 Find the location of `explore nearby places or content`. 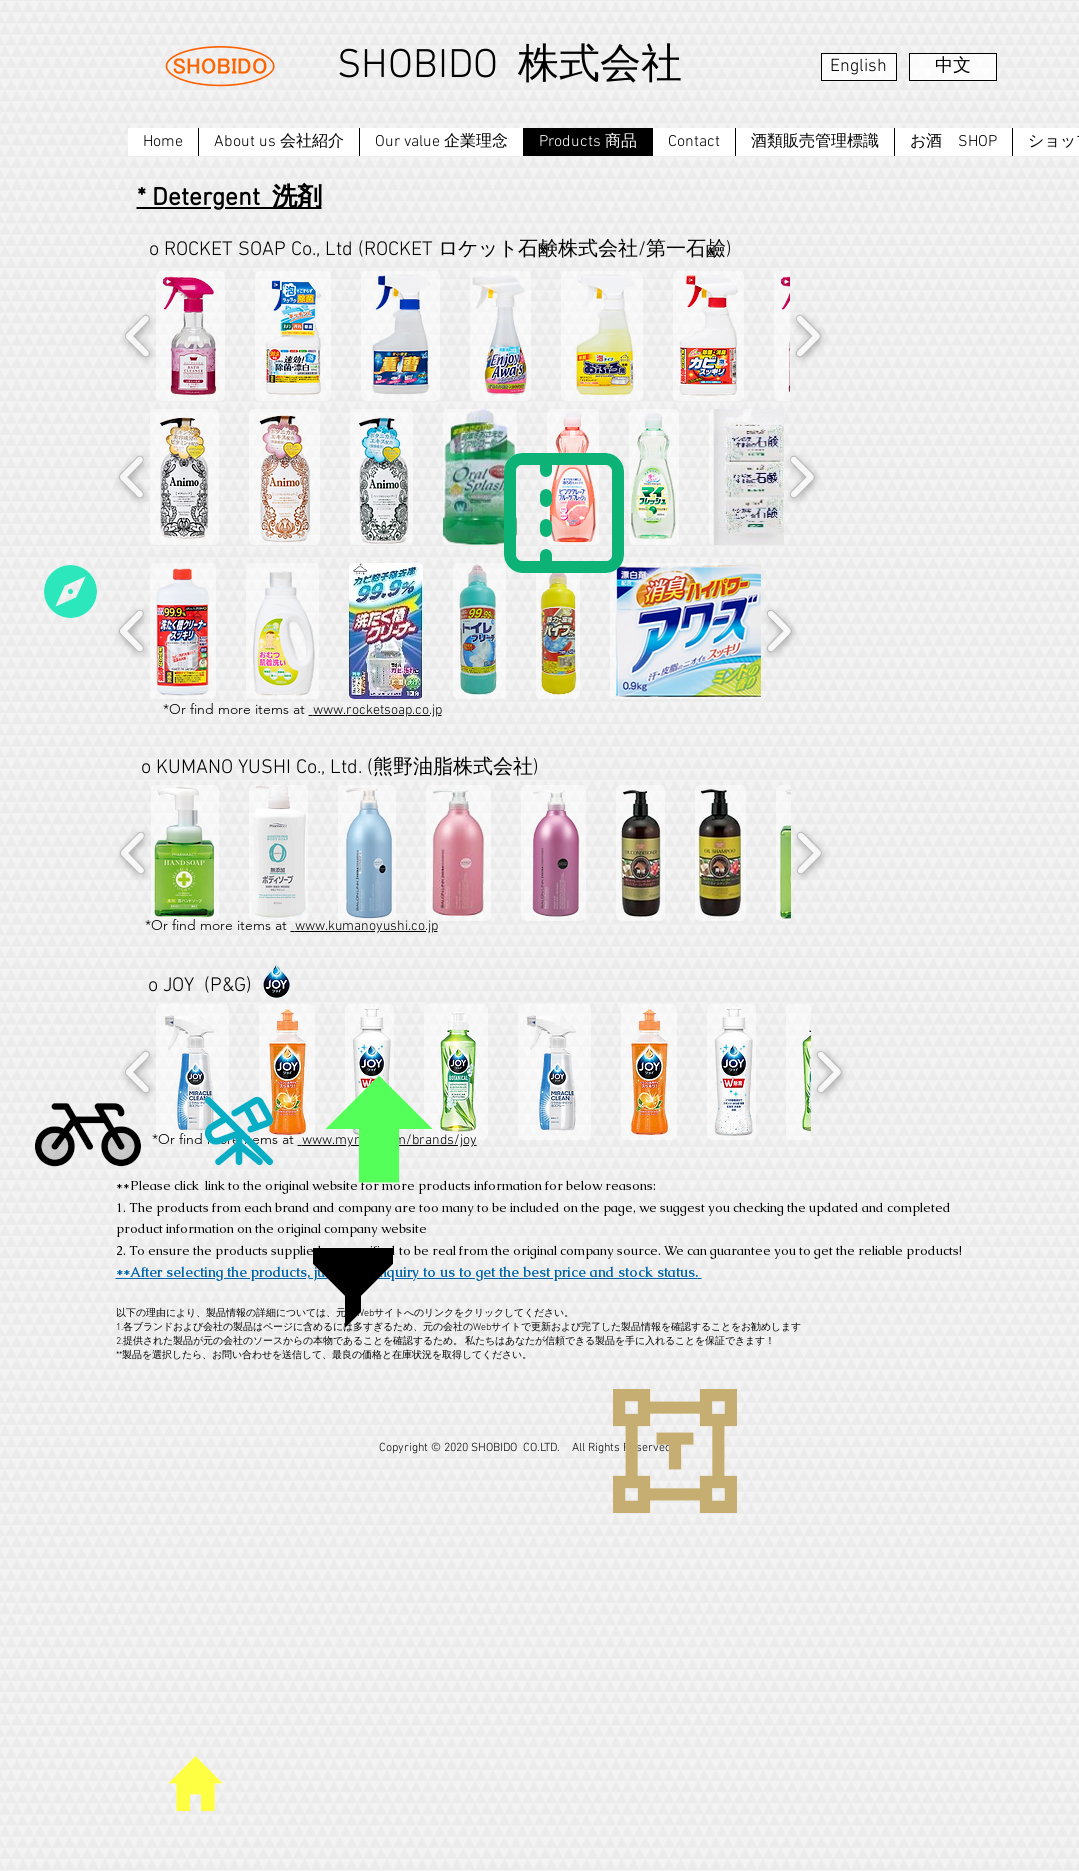

explore nearby places or content is located at coordinates (70, 591).